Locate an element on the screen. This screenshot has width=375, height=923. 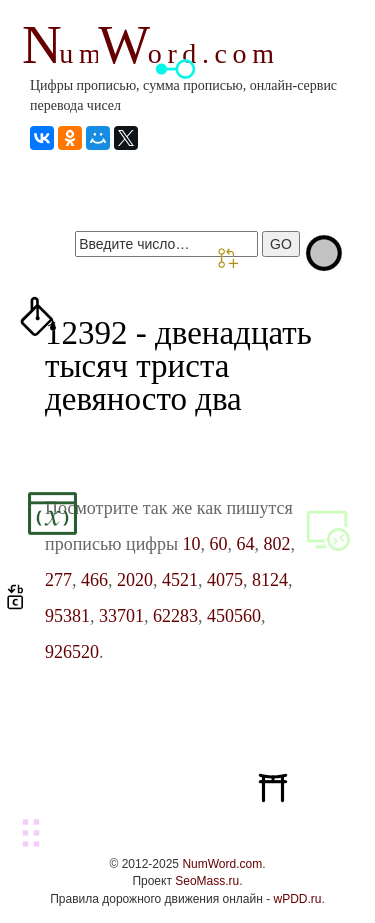
view grouped variables in debug panel is located at coordinates (52, 513).